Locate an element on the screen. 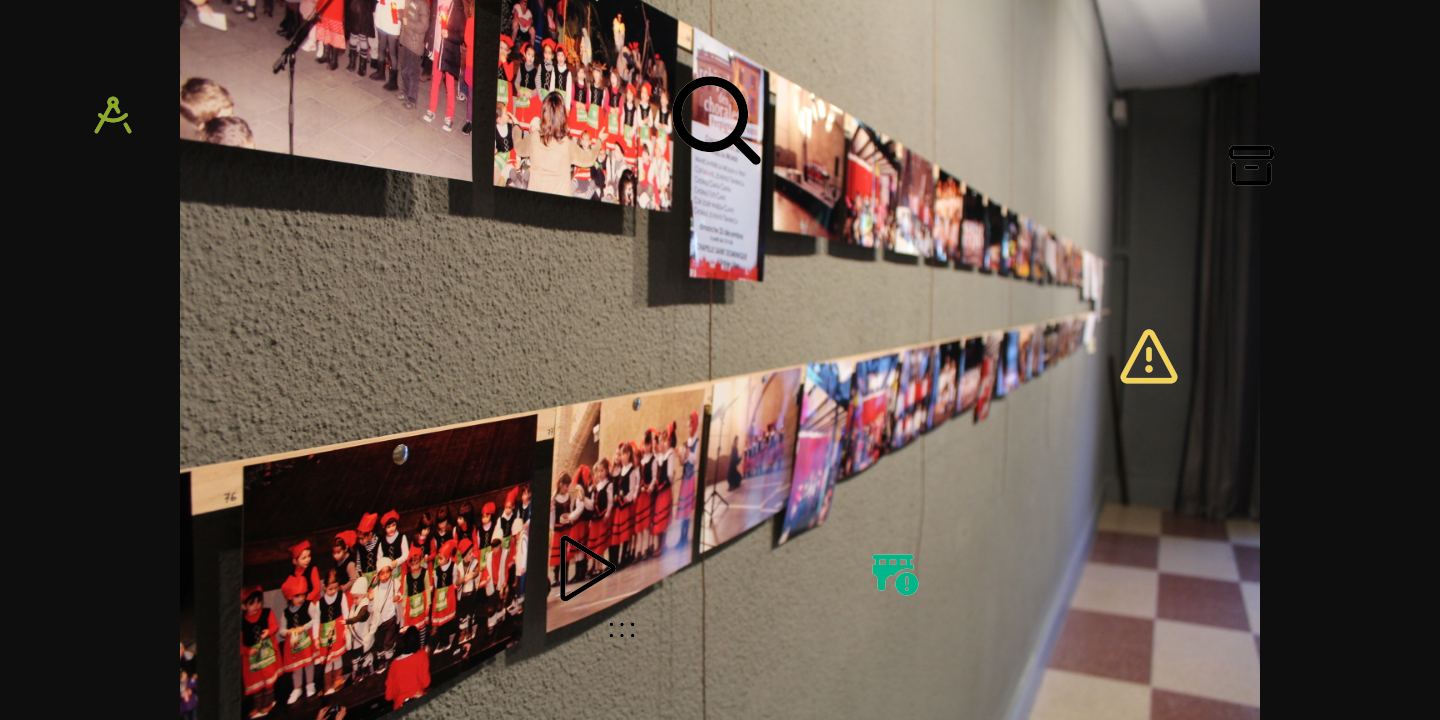 The height and width of the screenshot is (720, 1440). search for content or items is located at coordinates (716, 120).